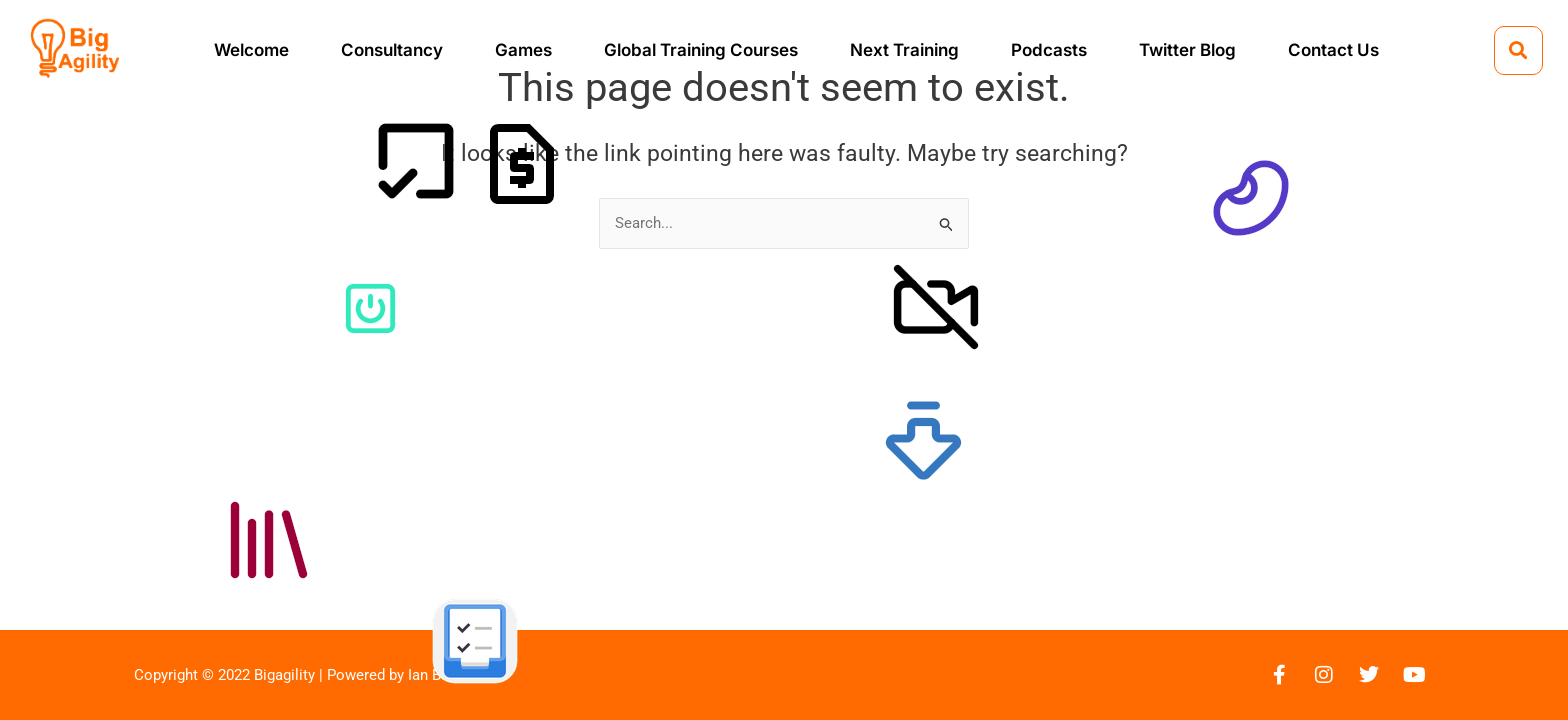 This screenshot has height=720, width=1568. I want to click on download file to device, so click(923, 438).